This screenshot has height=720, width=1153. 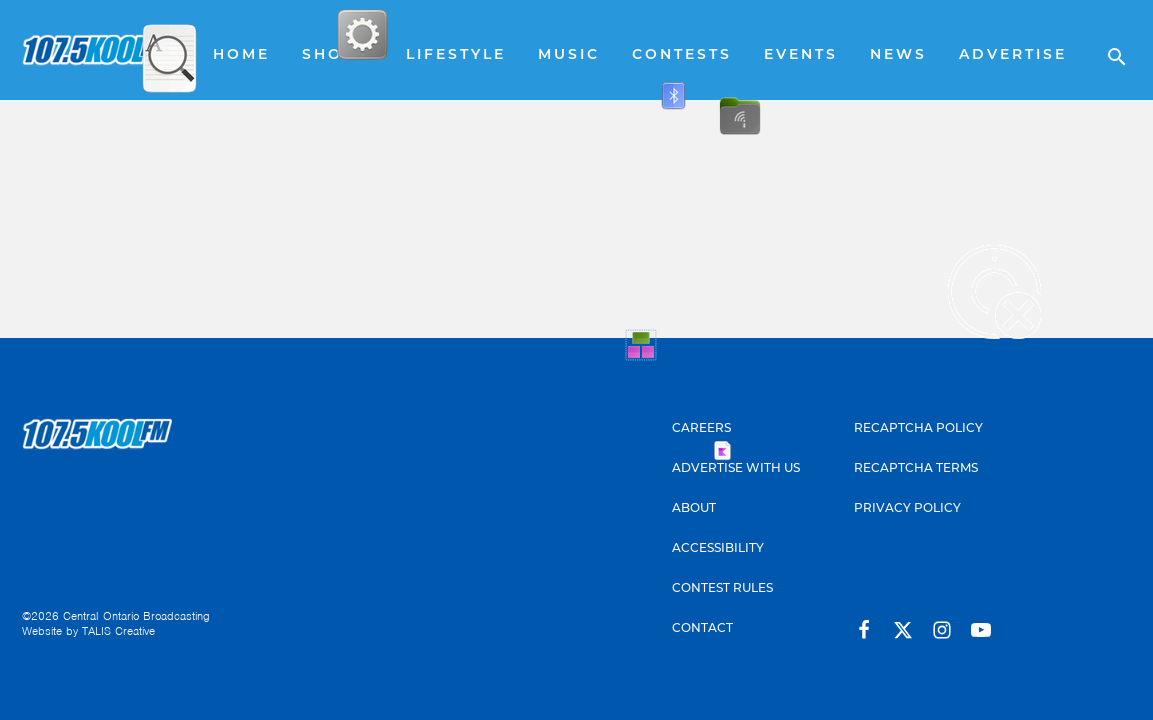 I want to click on camera is currently disabled or blocked, so click(x=994, y=291).